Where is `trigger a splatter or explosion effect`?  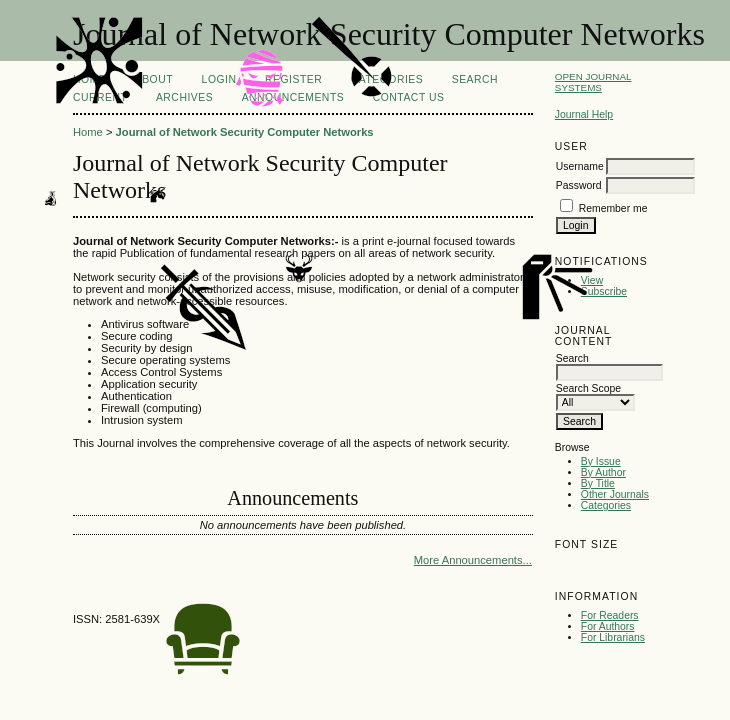 trigger a splatter or explosion effect is located at coordinates (99, 60).